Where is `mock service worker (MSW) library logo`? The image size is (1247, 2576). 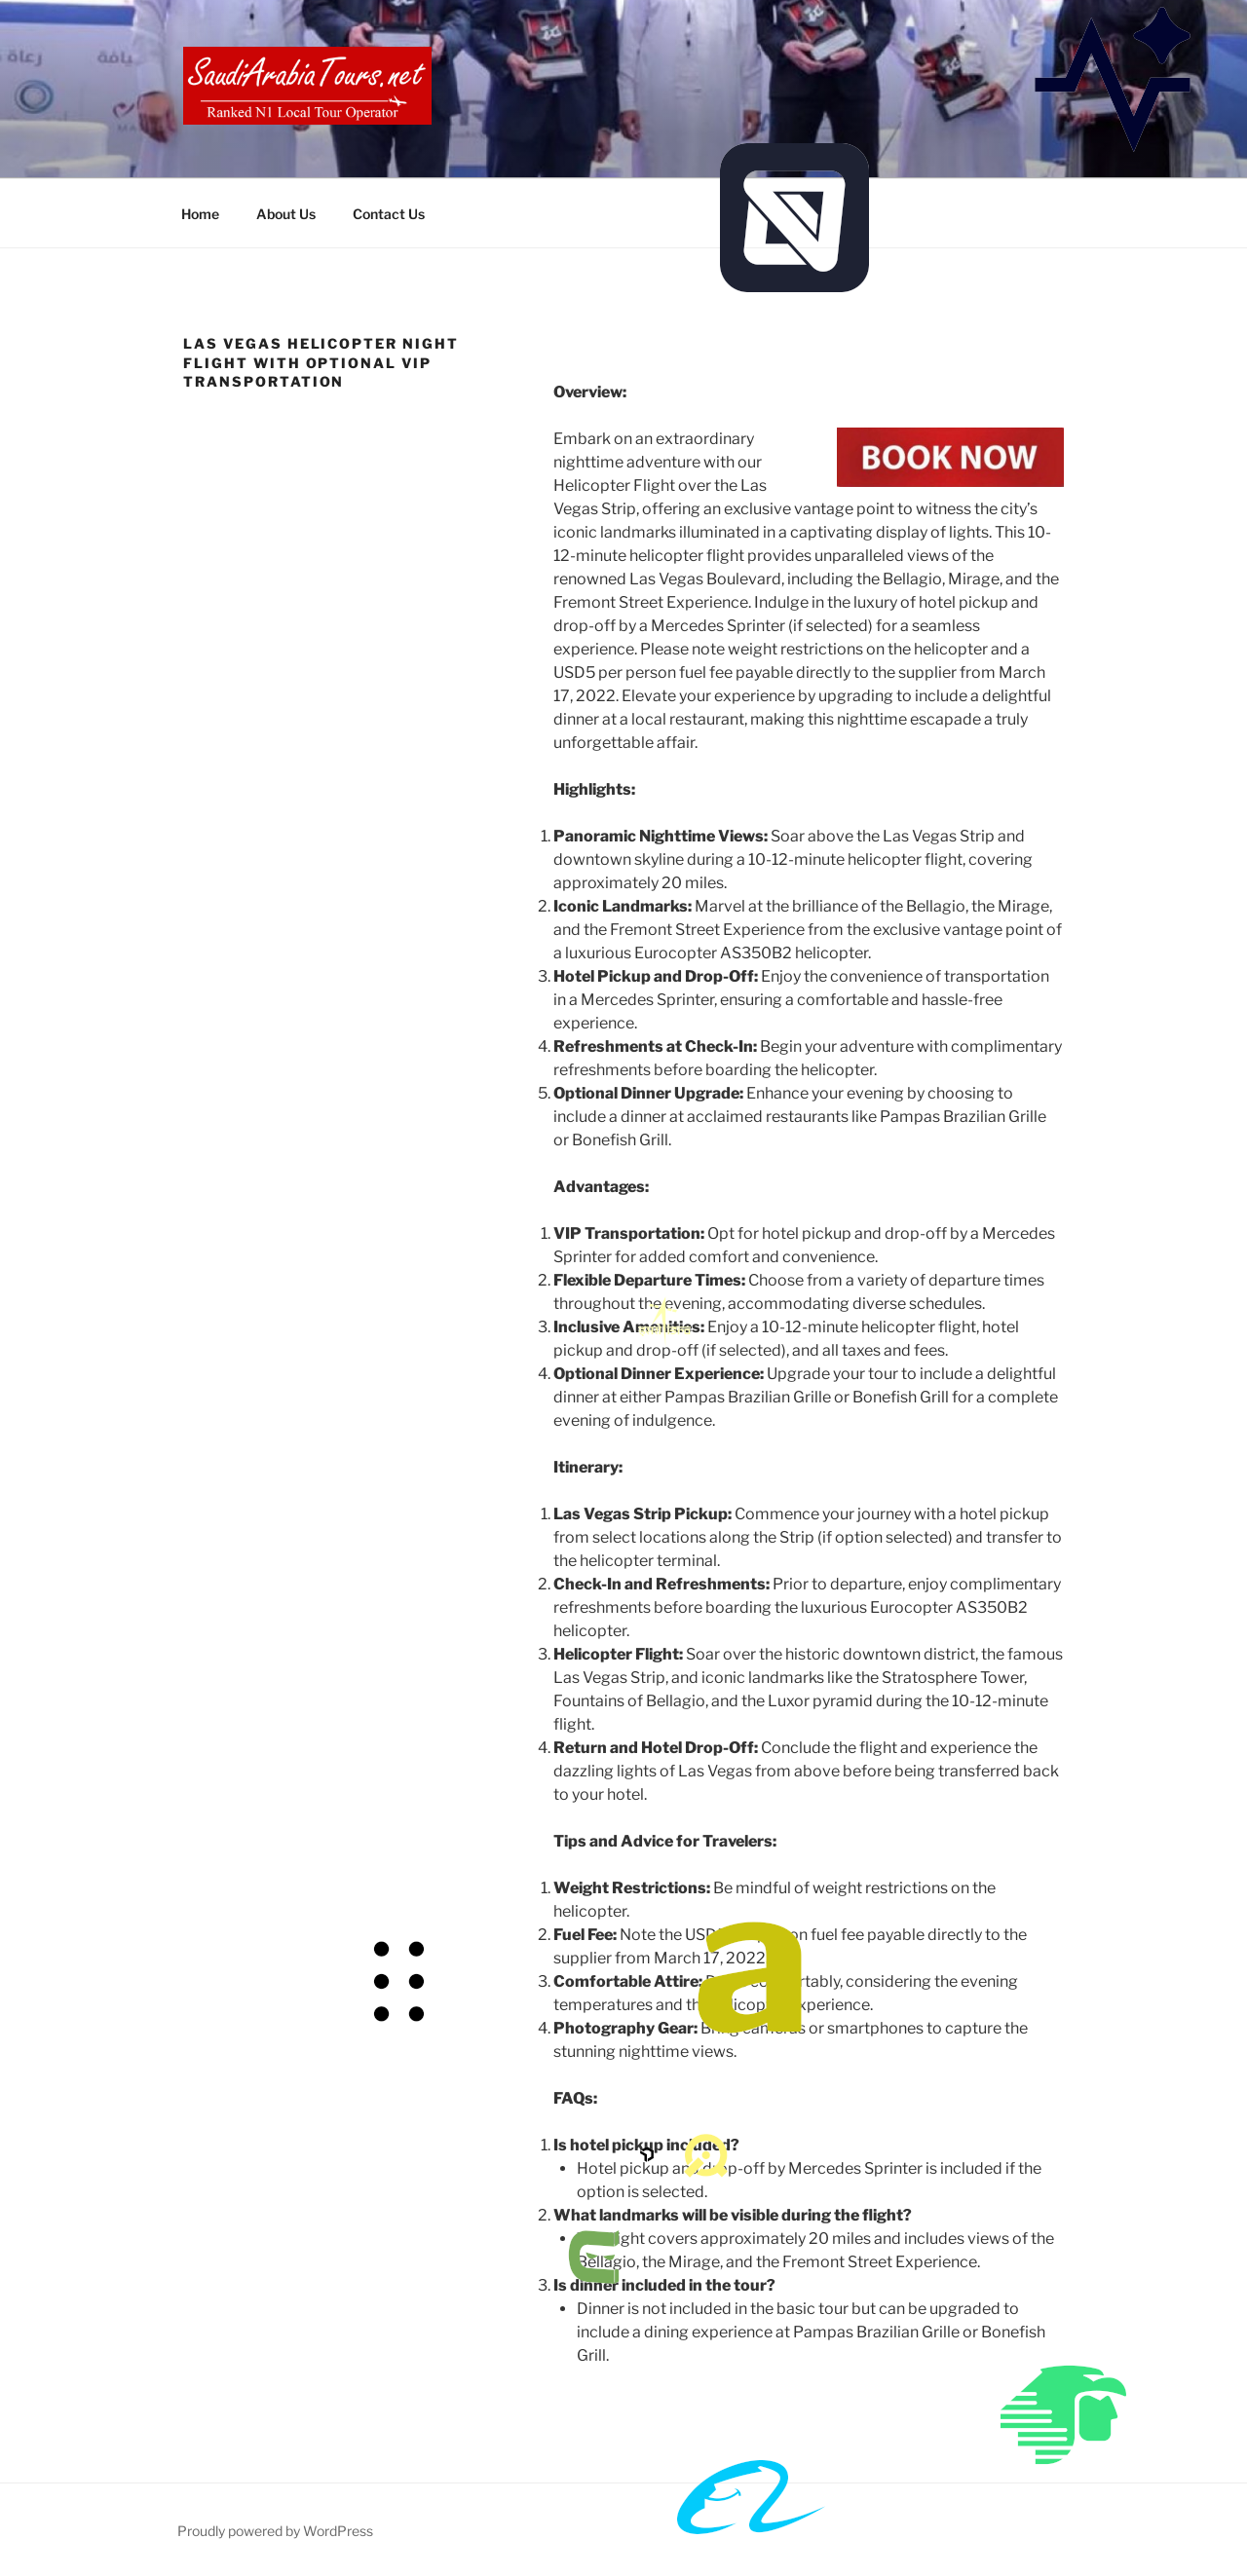
mock service worker (MSW) library logo is located at coordinates (794, 217).